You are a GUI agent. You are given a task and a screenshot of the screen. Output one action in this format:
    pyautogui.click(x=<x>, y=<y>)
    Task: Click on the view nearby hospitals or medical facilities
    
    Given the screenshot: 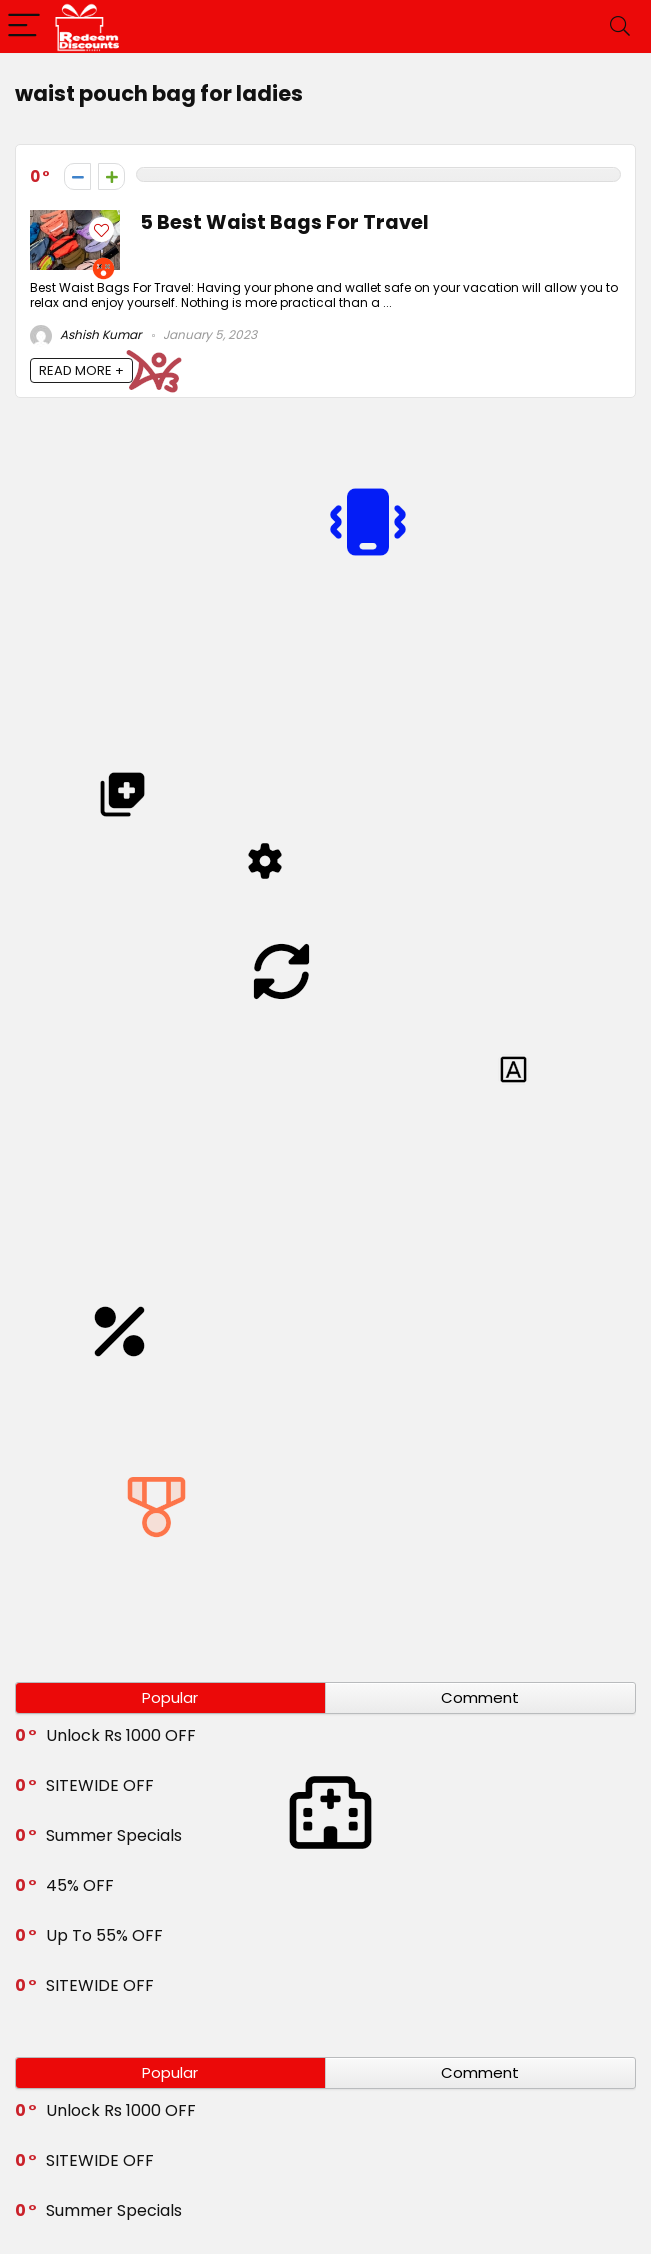 What is the action you would take?
    pyautogui.click(x=330, y=1812)
    